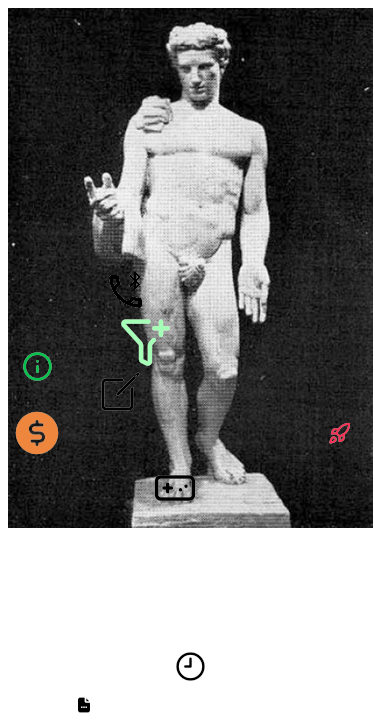 The height and width of the screenshot is (720, 375). Describe the element at coordinates (145, 341) in the screenshot. I see `add a new filter` at that location.